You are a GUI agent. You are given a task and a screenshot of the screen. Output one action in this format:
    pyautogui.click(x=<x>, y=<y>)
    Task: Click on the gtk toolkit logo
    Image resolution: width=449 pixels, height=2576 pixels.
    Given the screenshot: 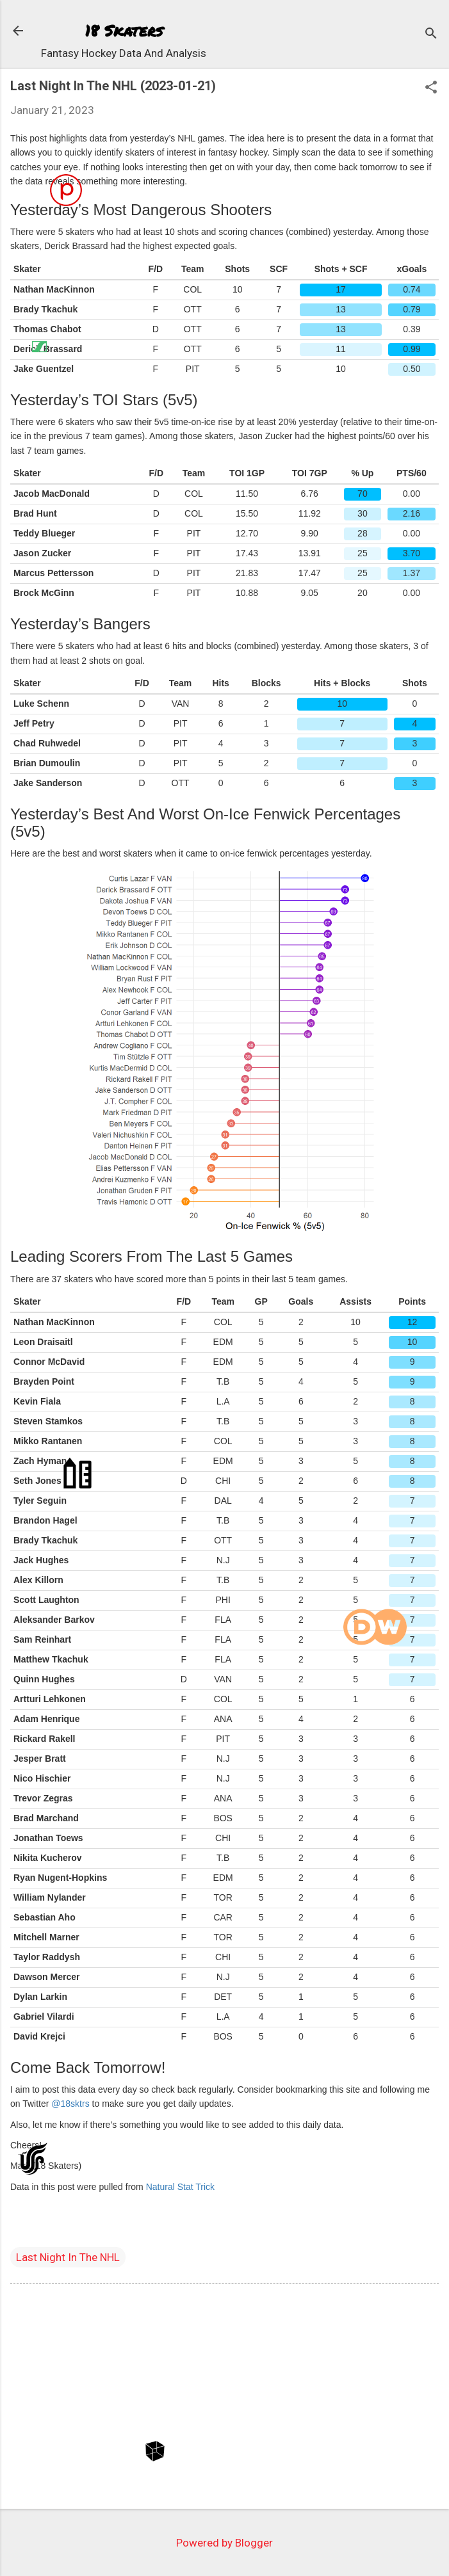 What is the action you would take?
    pyautogui.click(x=155, y=2451)
    